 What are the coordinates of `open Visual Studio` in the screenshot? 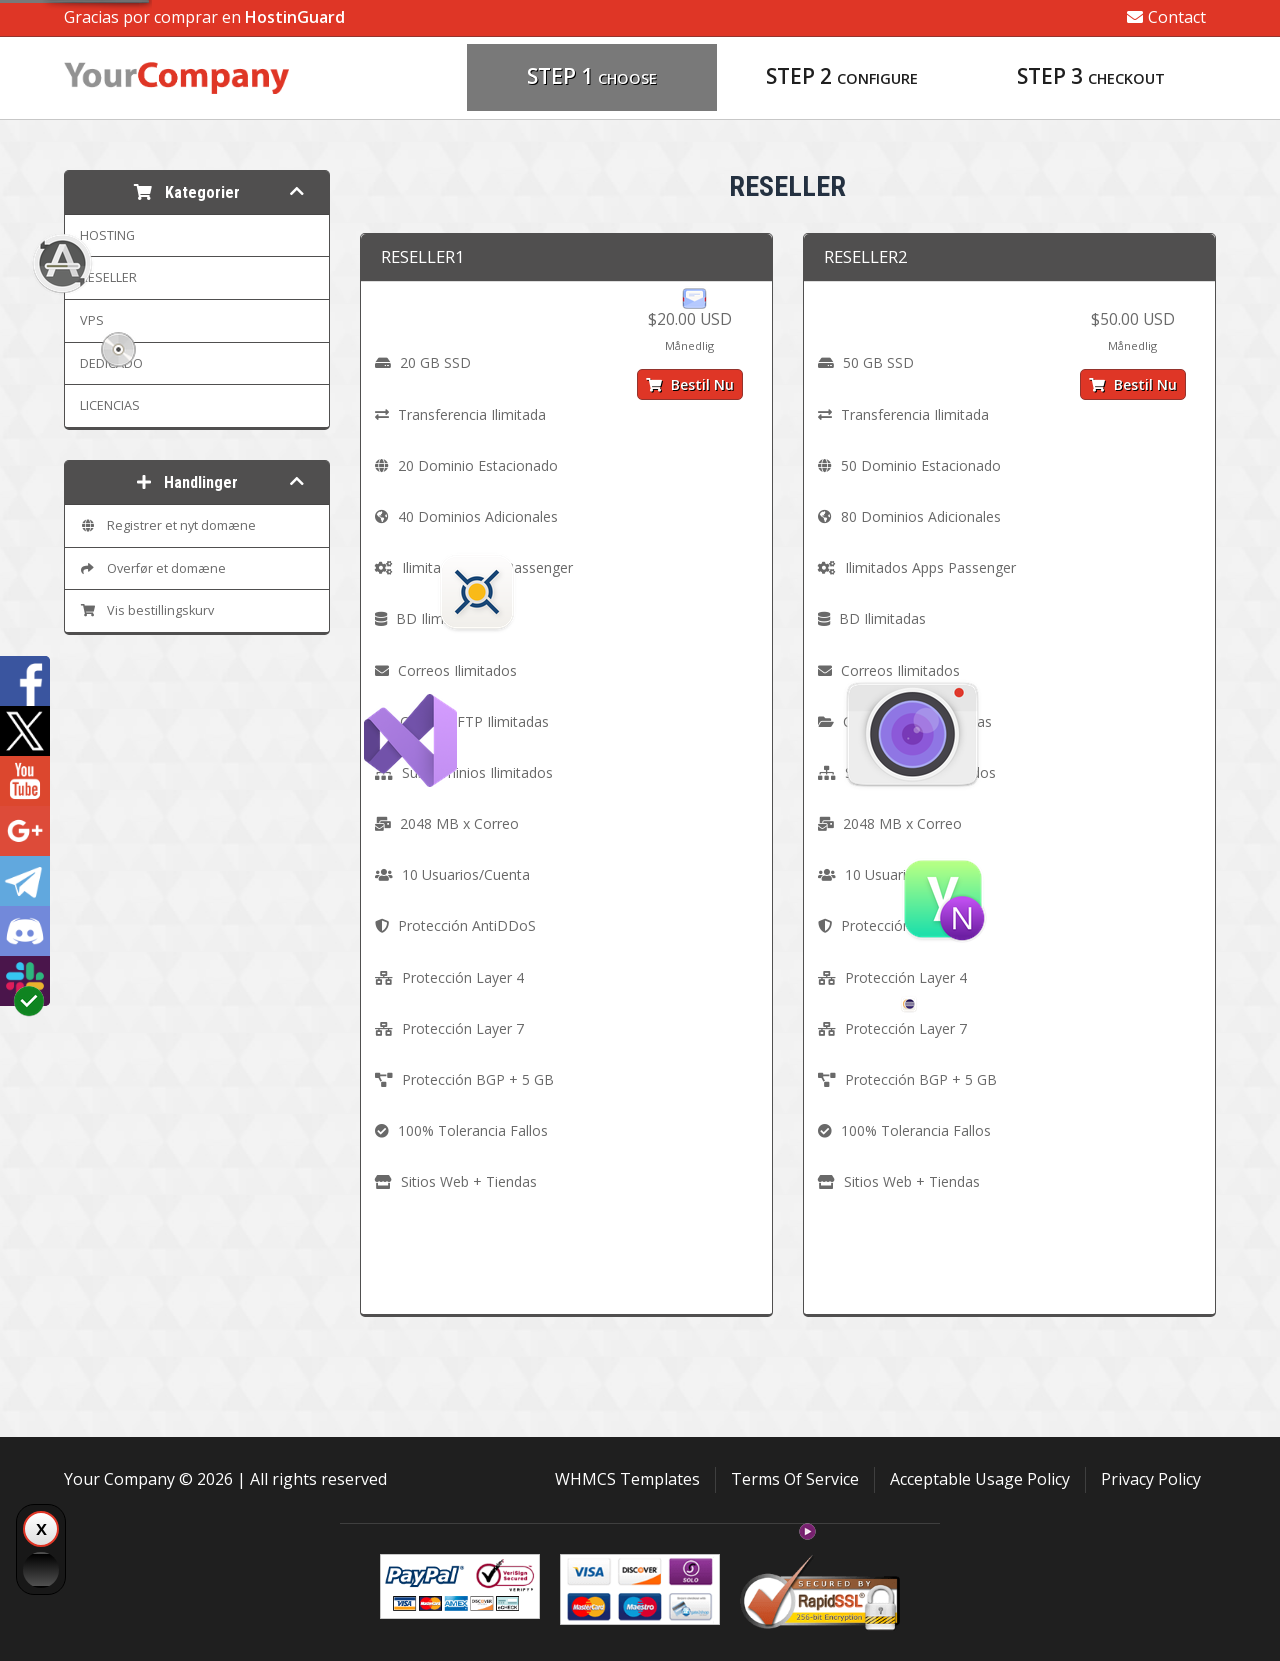 It's located at (410, 740).